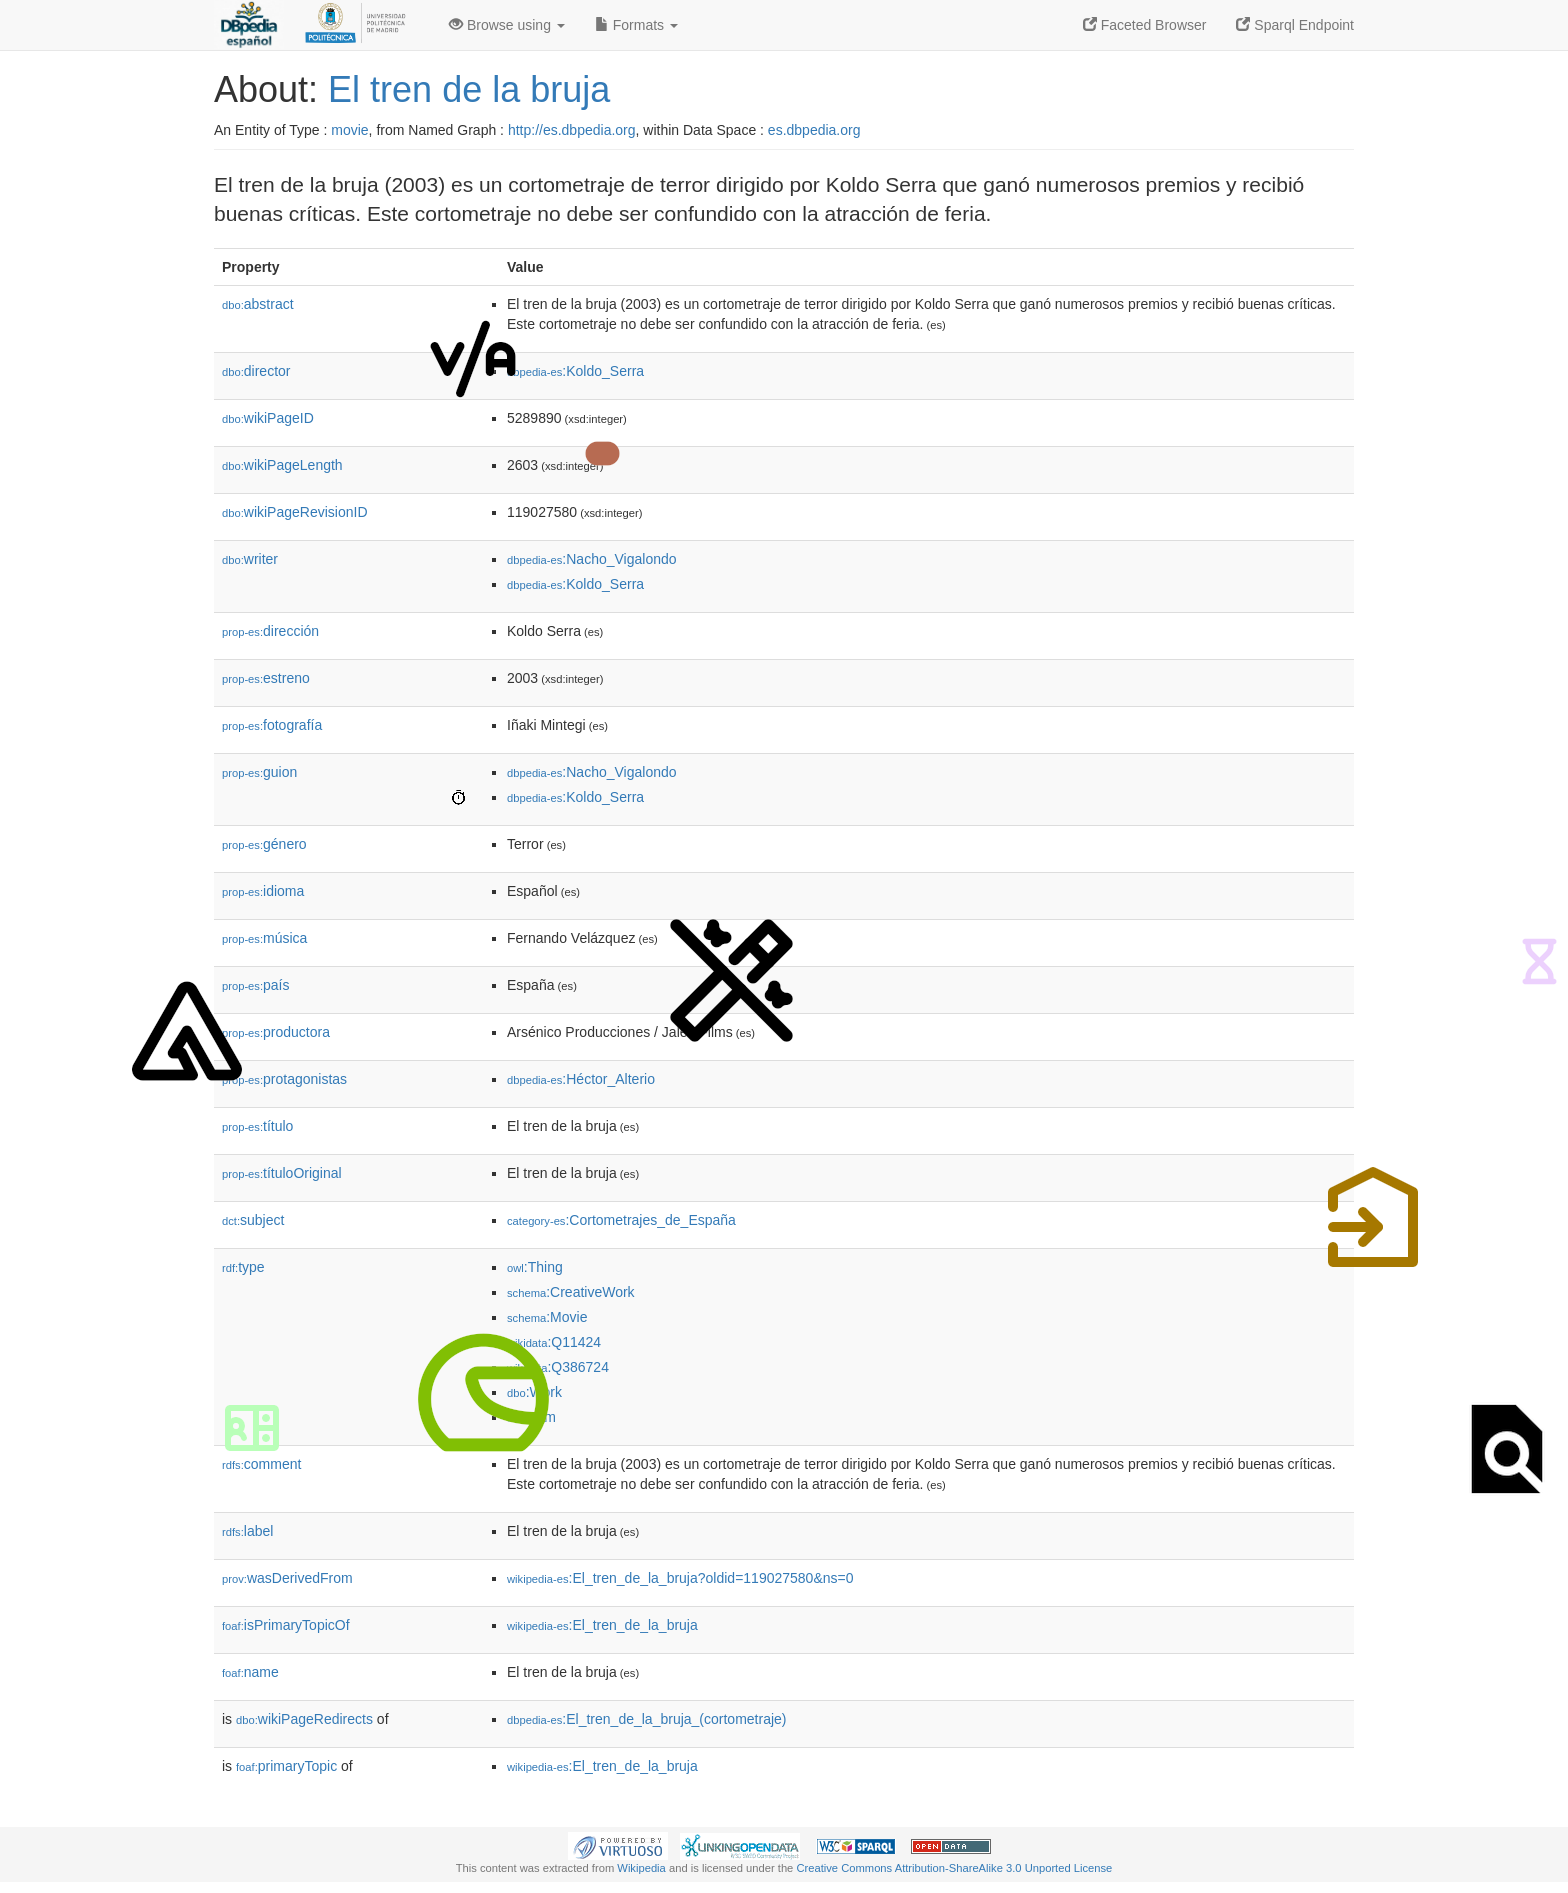 The height and width of the screenshot is (1893, 1568). What do you see at coordinates (458, 797) in the screenshot?
I see `set a countdown timer` at bounding box center [458, 797].